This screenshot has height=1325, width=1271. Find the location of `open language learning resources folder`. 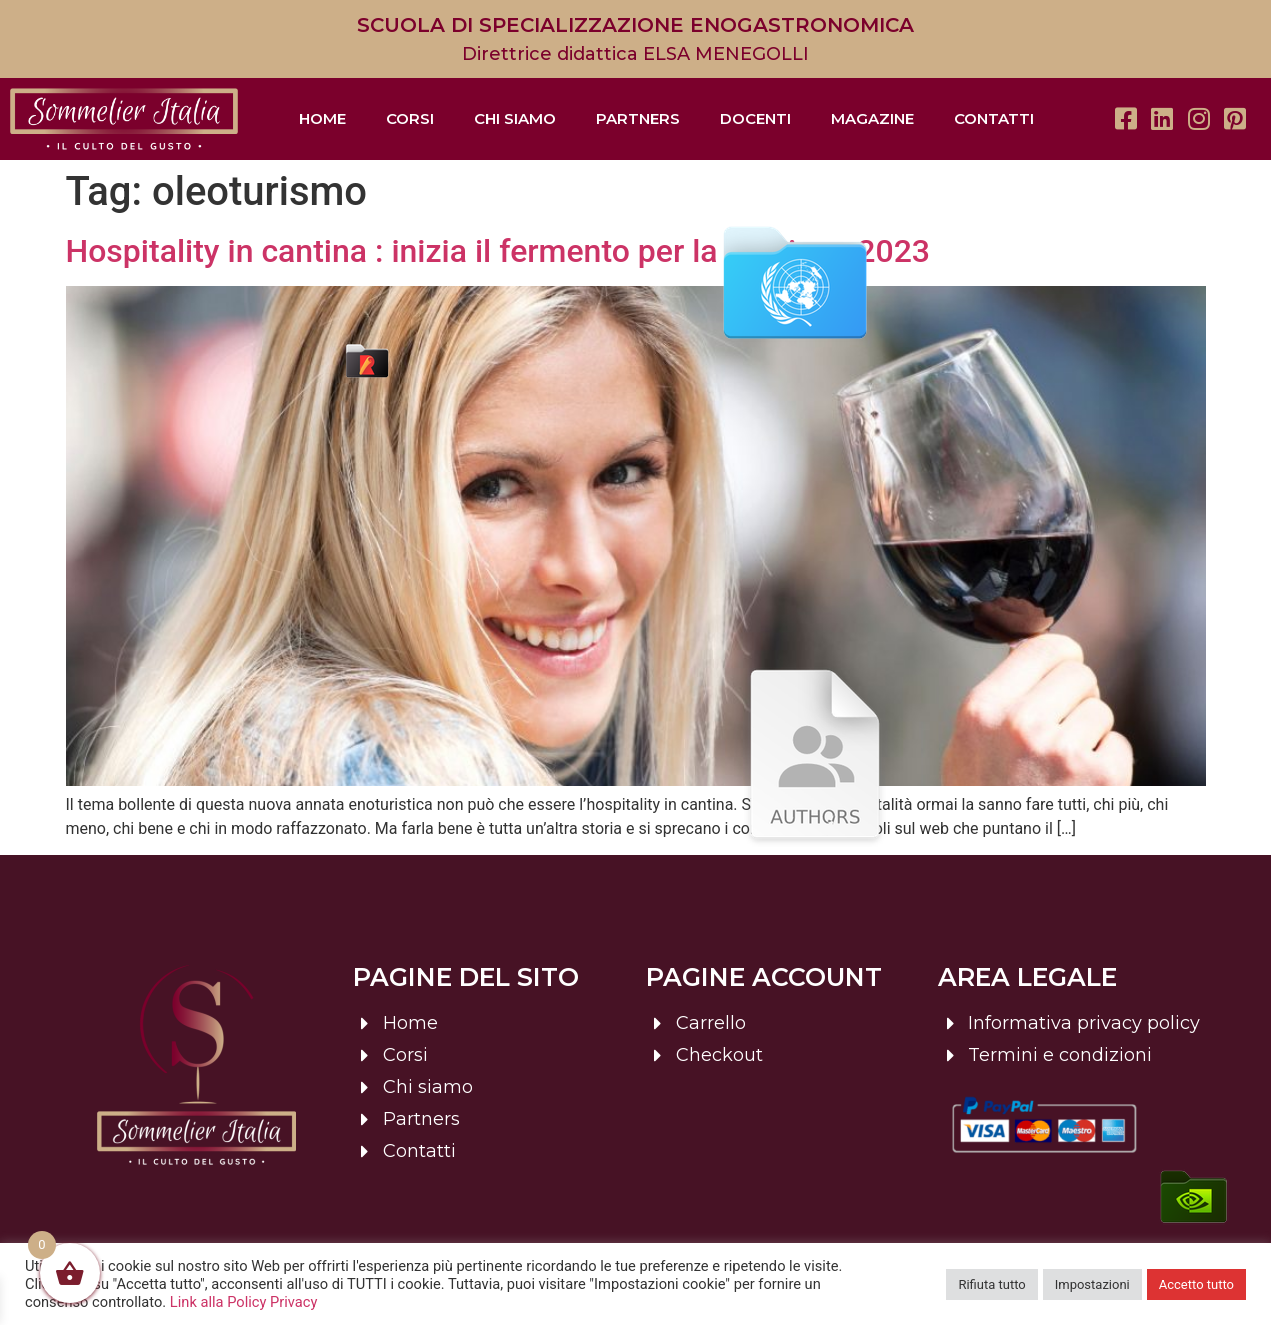

open language learning resources folder is located at coordinates (794, 286).